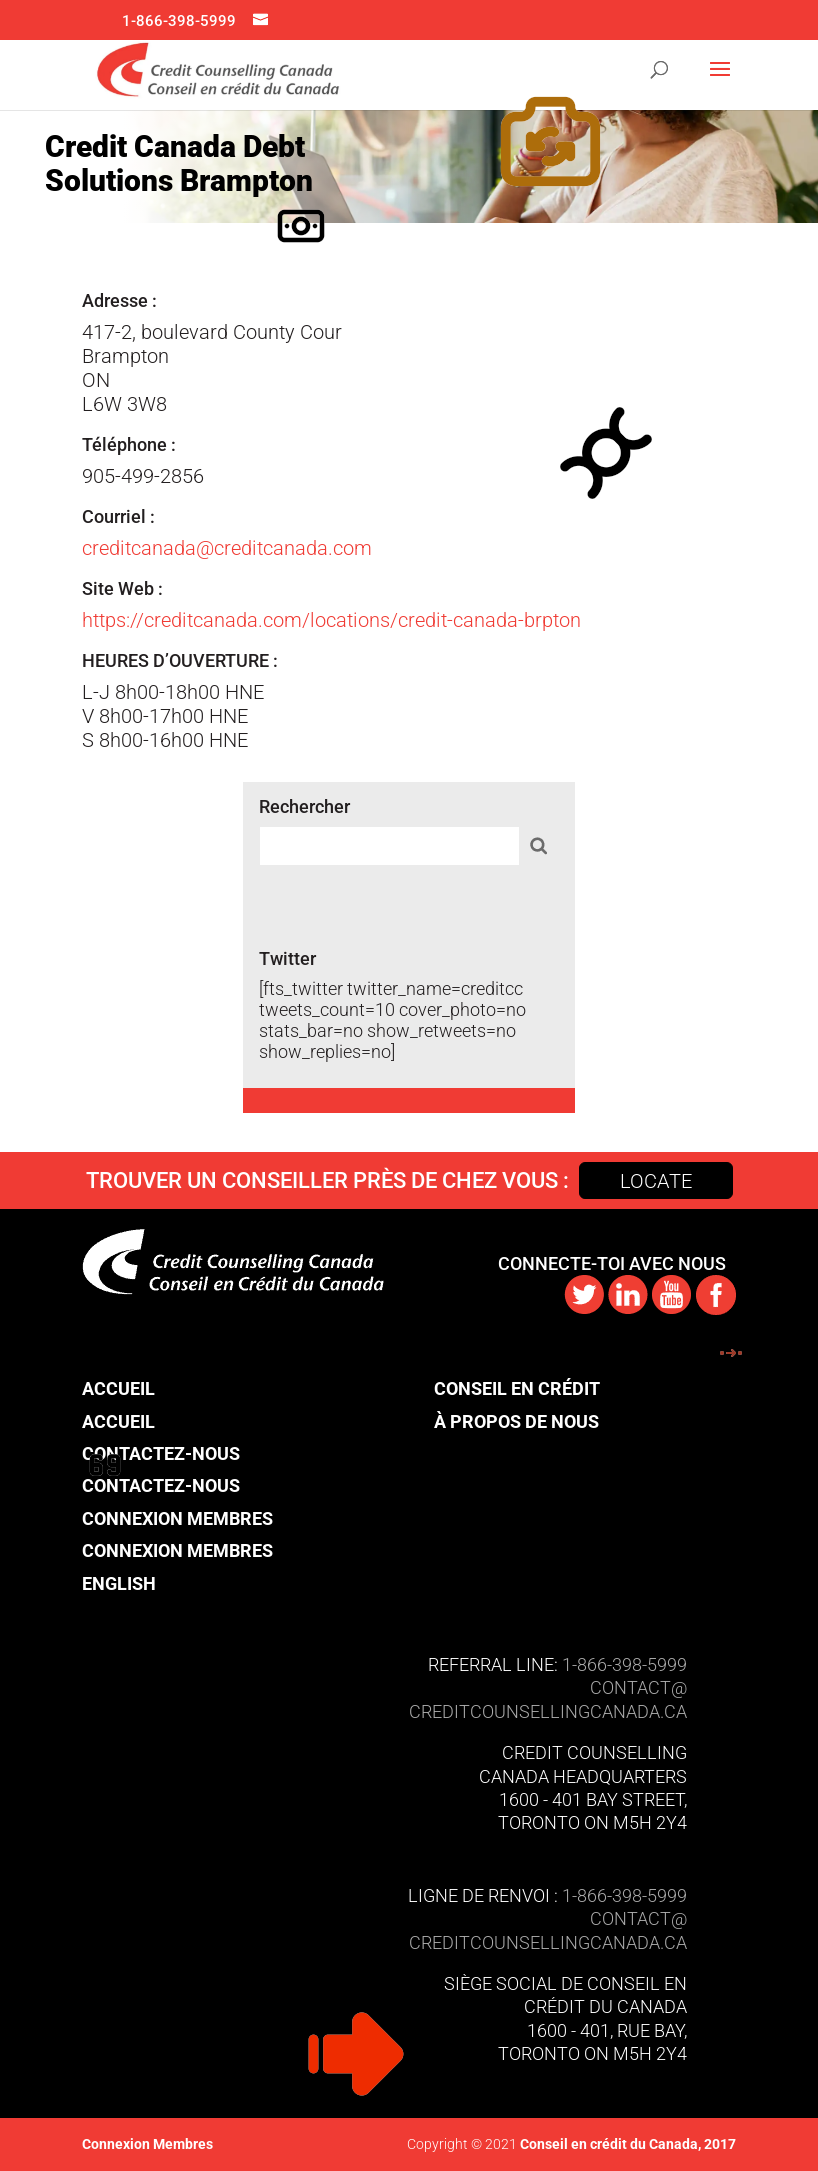 Image resolution: width=818 pixels, height=2171 pixels. What do you see at coordinates (606, 453) in the screenshot?
I see `access genetic or DNA-related information` at bounding box center [606, 453].